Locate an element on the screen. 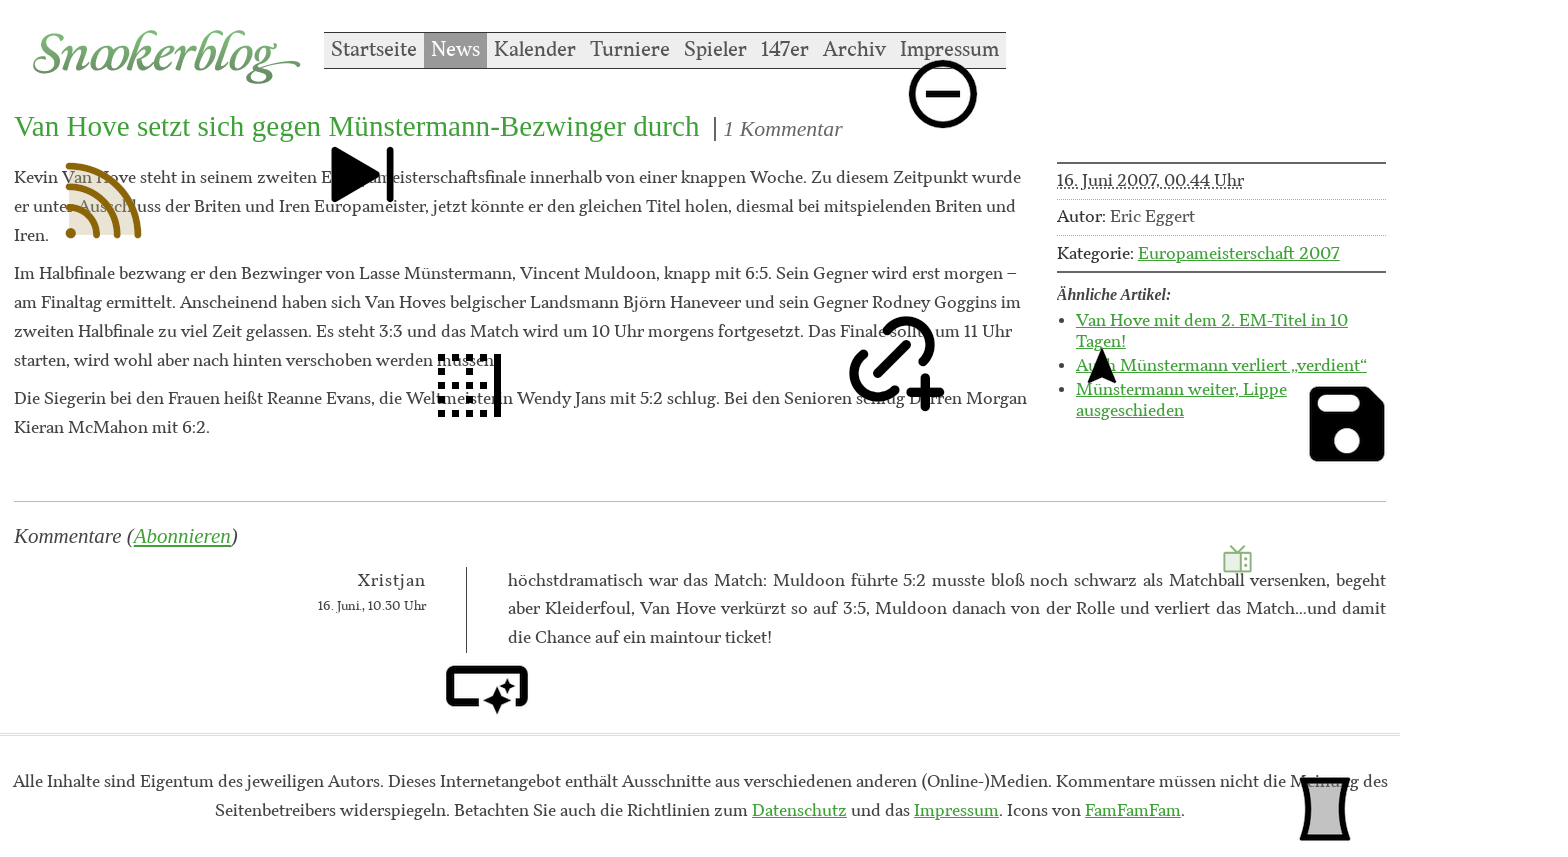 This screenshot has height=857, width=1568. start navigation to destination is located at coordinates (1102, 366).